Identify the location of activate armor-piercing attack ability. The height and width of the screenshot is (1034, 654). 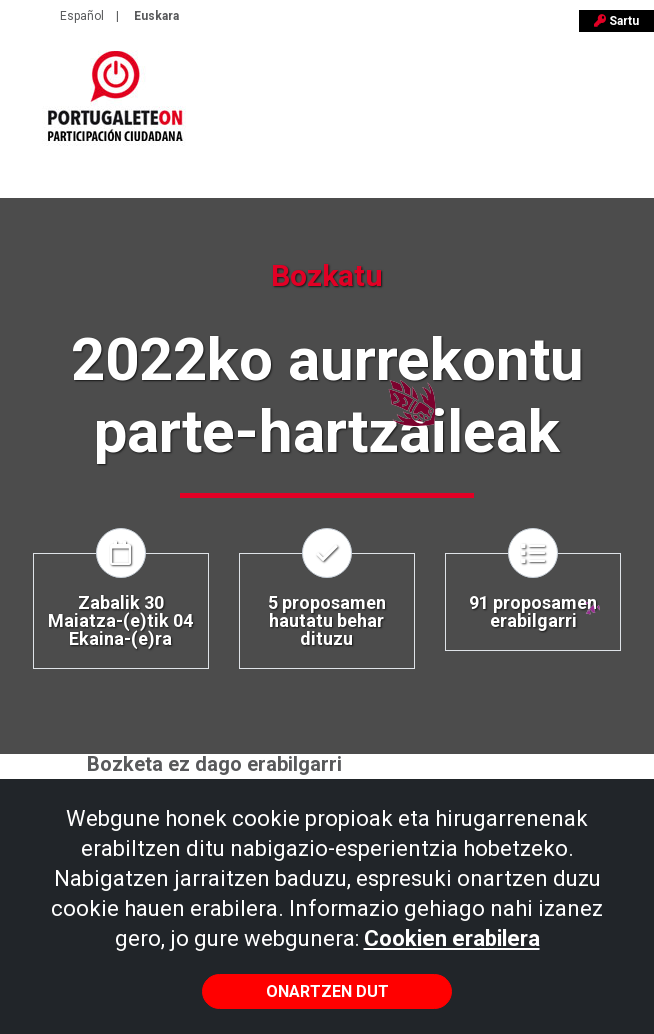
(412, 403).